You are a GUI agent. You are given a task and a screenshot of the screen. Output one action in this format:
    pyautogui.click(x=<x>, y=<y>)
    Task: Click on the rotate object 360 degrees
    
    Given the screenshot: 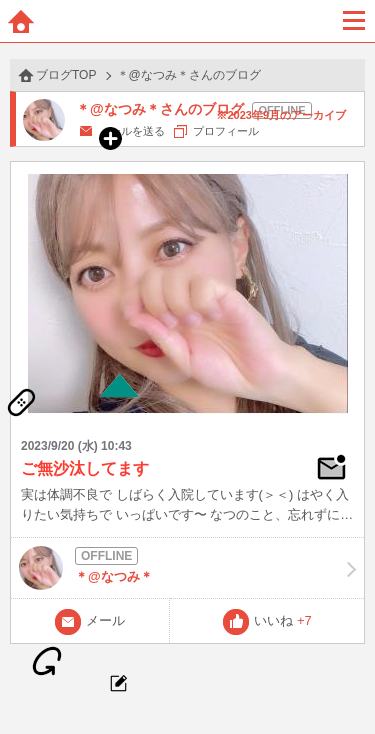 What is the action you would take?
    pyautogui.click(x=47, y=661)
    